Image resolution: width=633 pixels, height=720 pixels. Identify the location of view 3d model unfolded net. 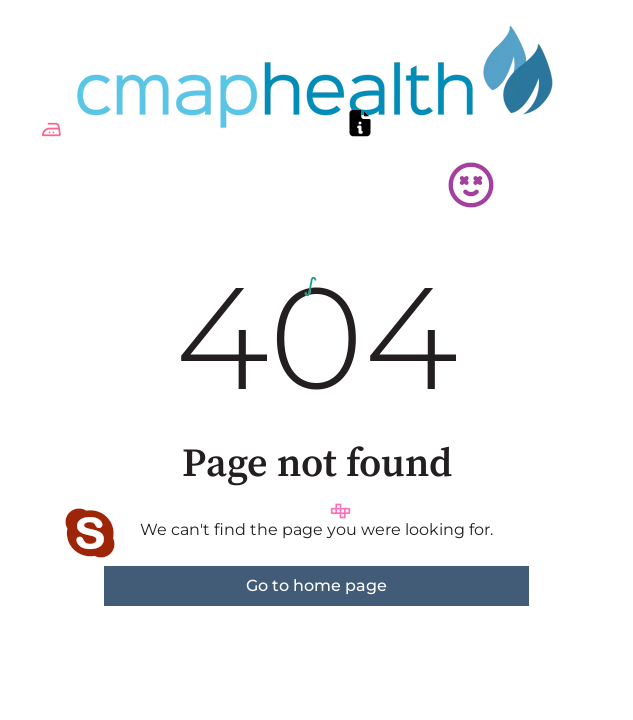
(340, 510).